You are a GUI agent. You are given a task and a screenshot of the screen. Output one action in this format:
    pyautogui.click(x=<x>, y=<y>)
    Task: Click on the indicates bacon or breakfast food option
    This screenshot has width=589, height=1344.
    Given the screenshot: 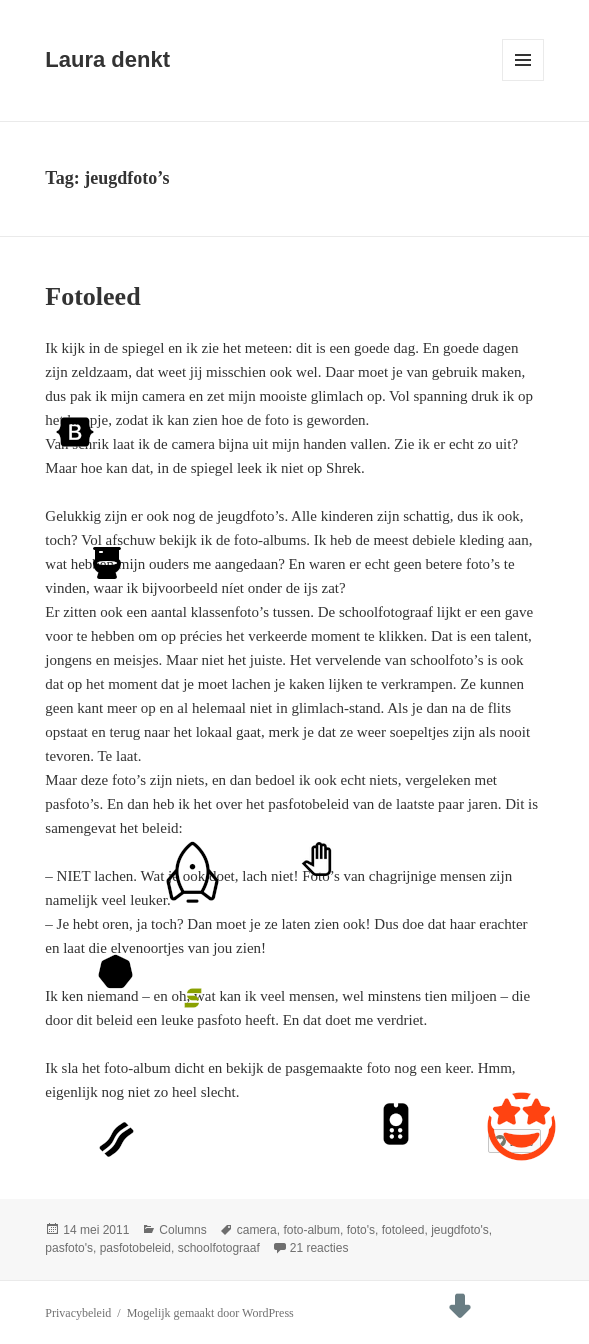 What is the action you would take?
    pyautogui.click(x=116, y=1139)
    